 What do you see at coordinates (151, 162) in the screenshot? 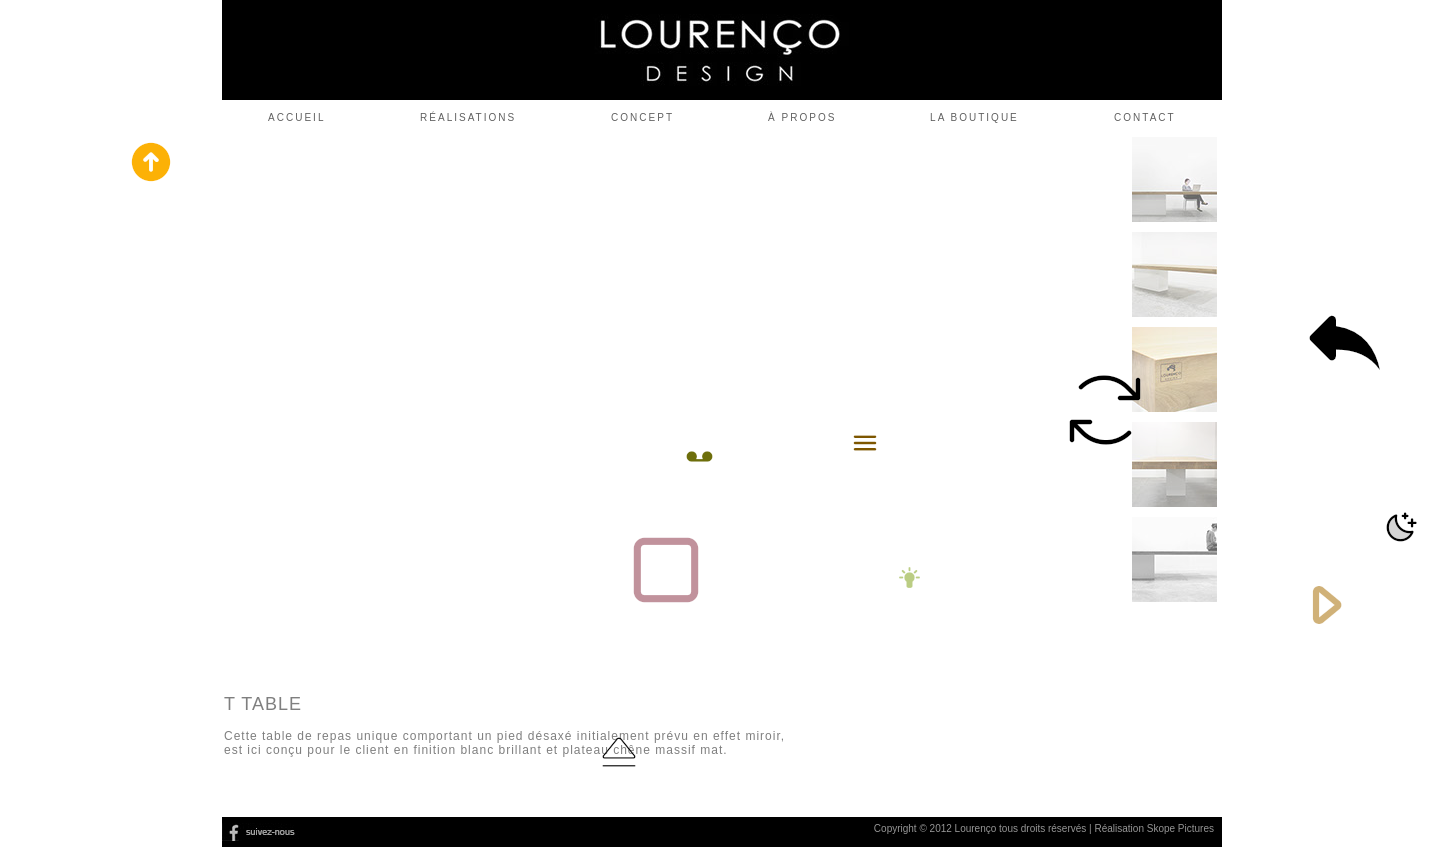
I see `scroll to top of page` at bounding box center [151, 162].